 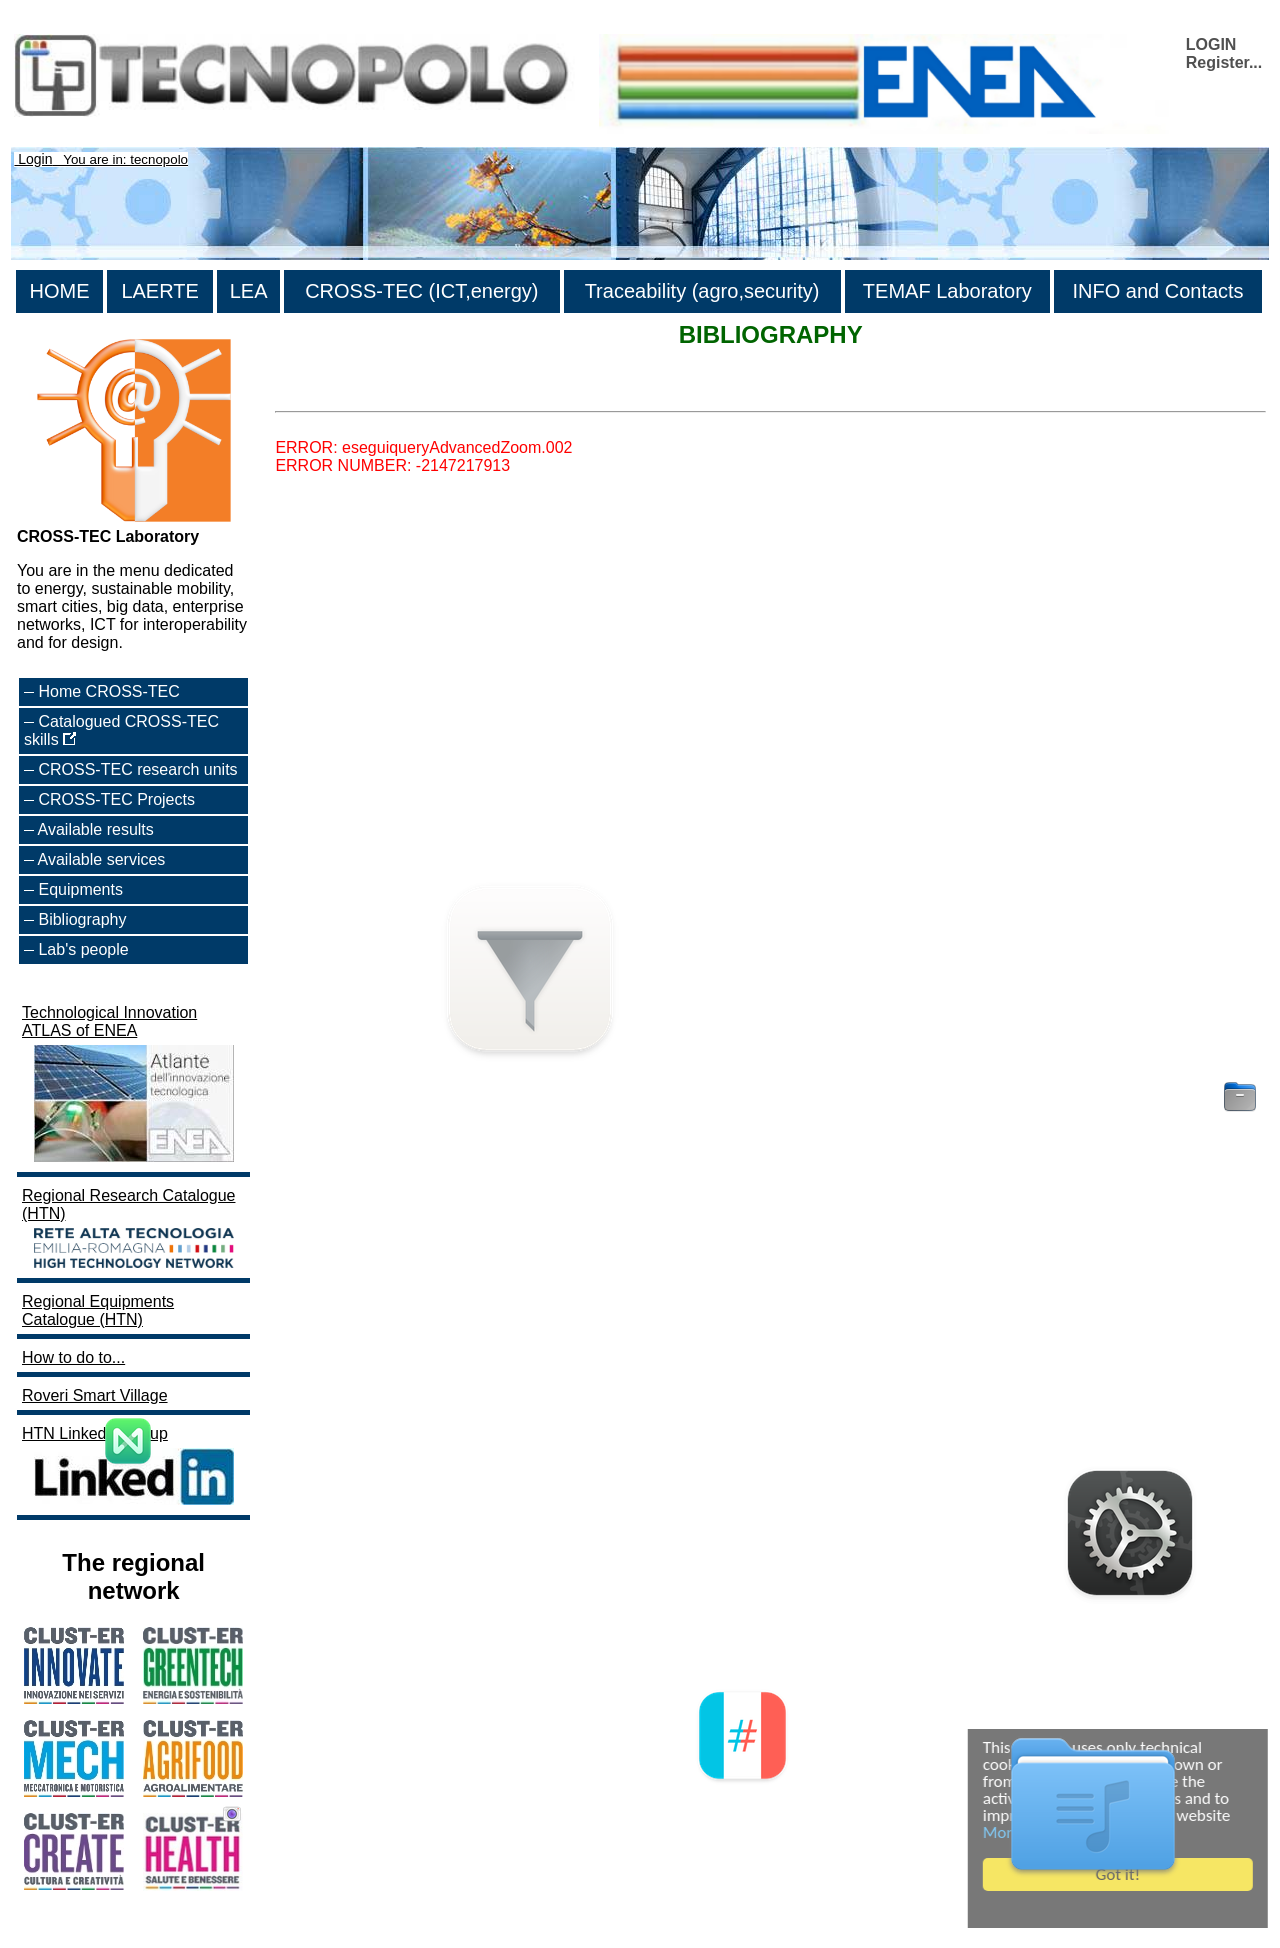 What do you see at coordinates (1093, 1804) in the screenshot?
I see `open your audio files folder` at bounding box center [1093, 1804].